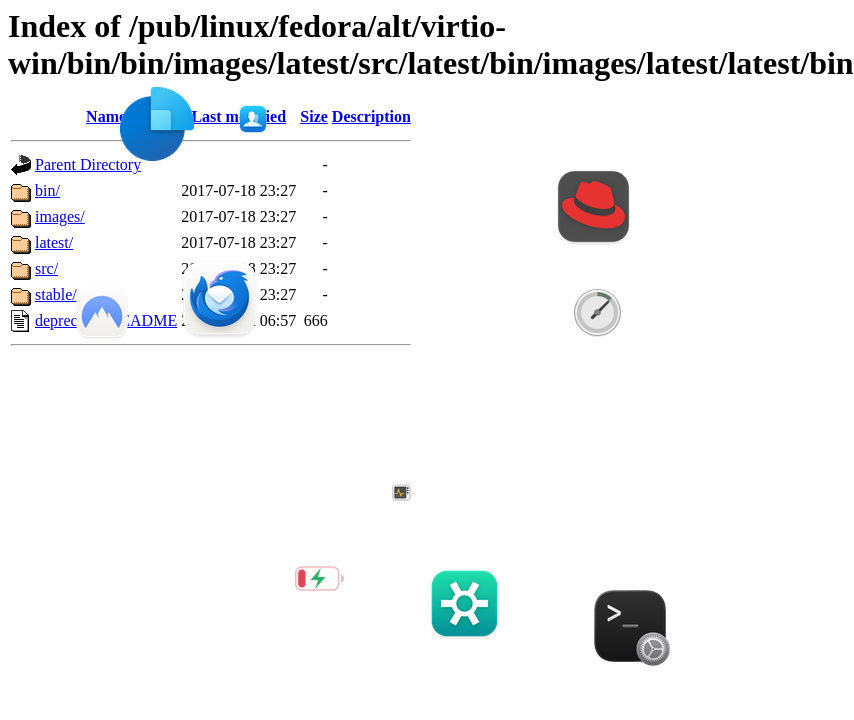 This screenshot has height=720, width=854. Describe the element at coordinates (157, 124) in the screenshot. I see `open the sales app` at that location.